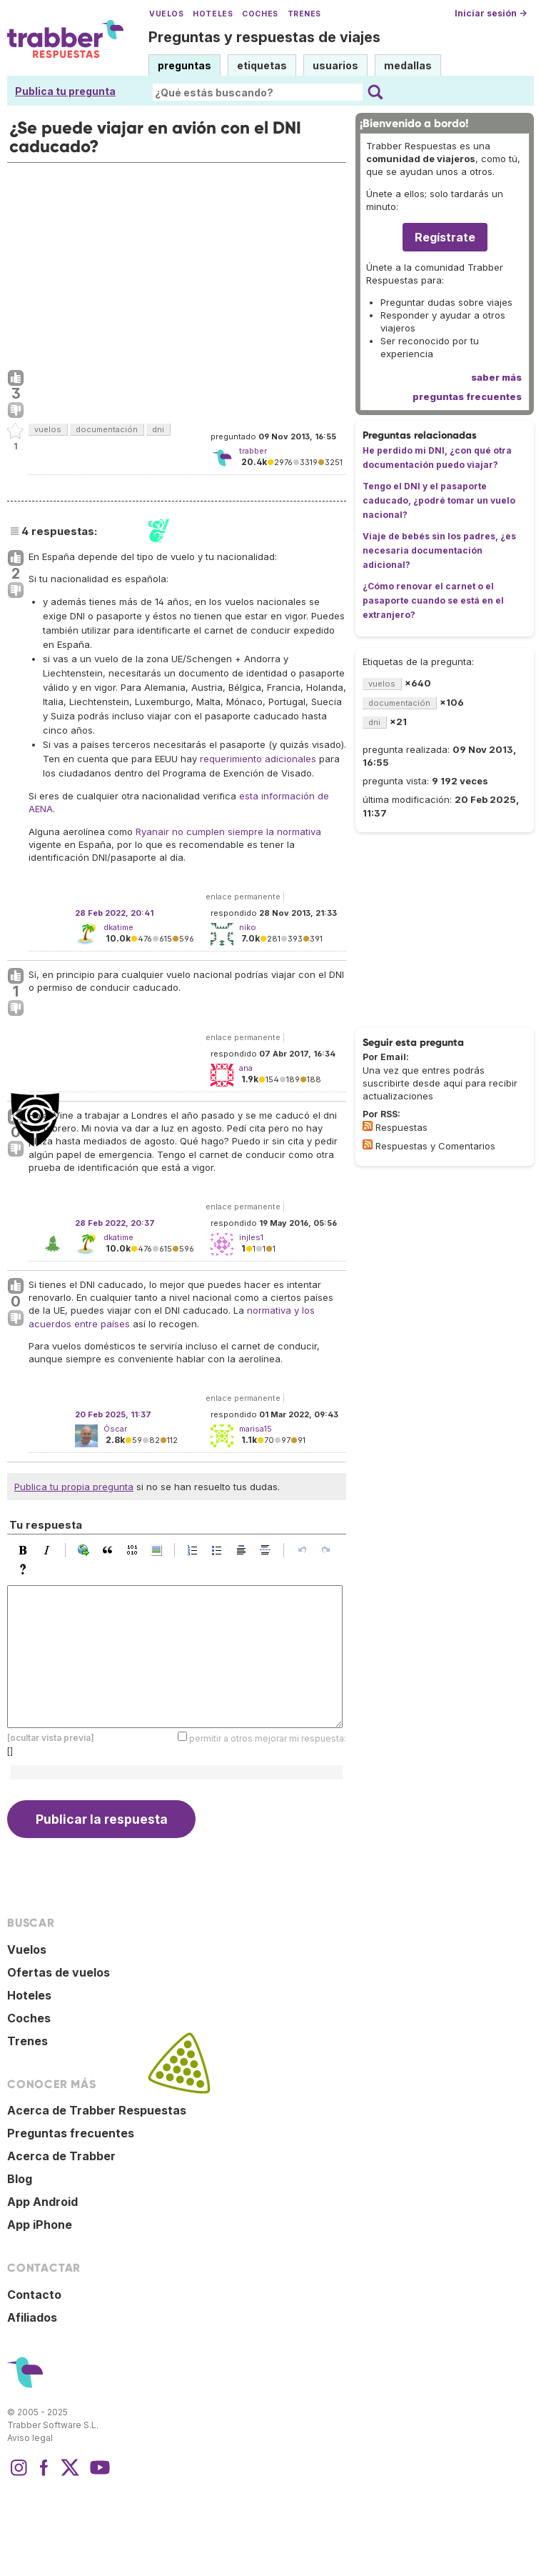 The width and height of the screenshot is (541, 2576). I want to click on enable privacy protection mode, so click(35, 1120).